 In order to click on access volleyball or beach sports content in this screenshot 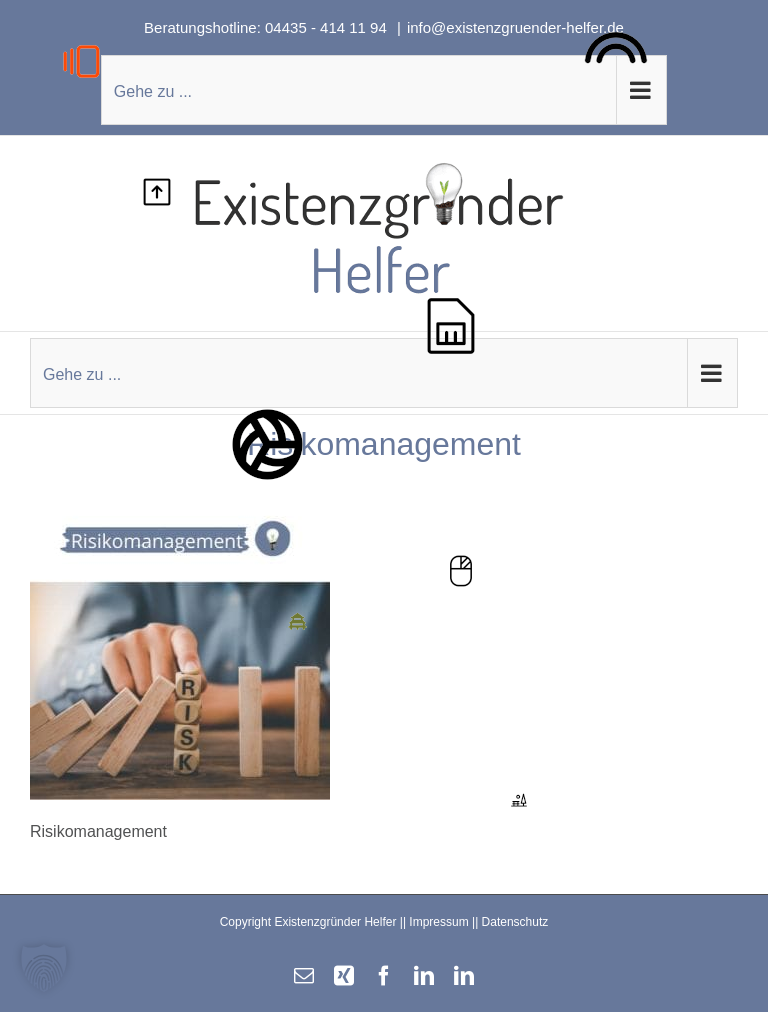, I will do `click(267, 444)`.